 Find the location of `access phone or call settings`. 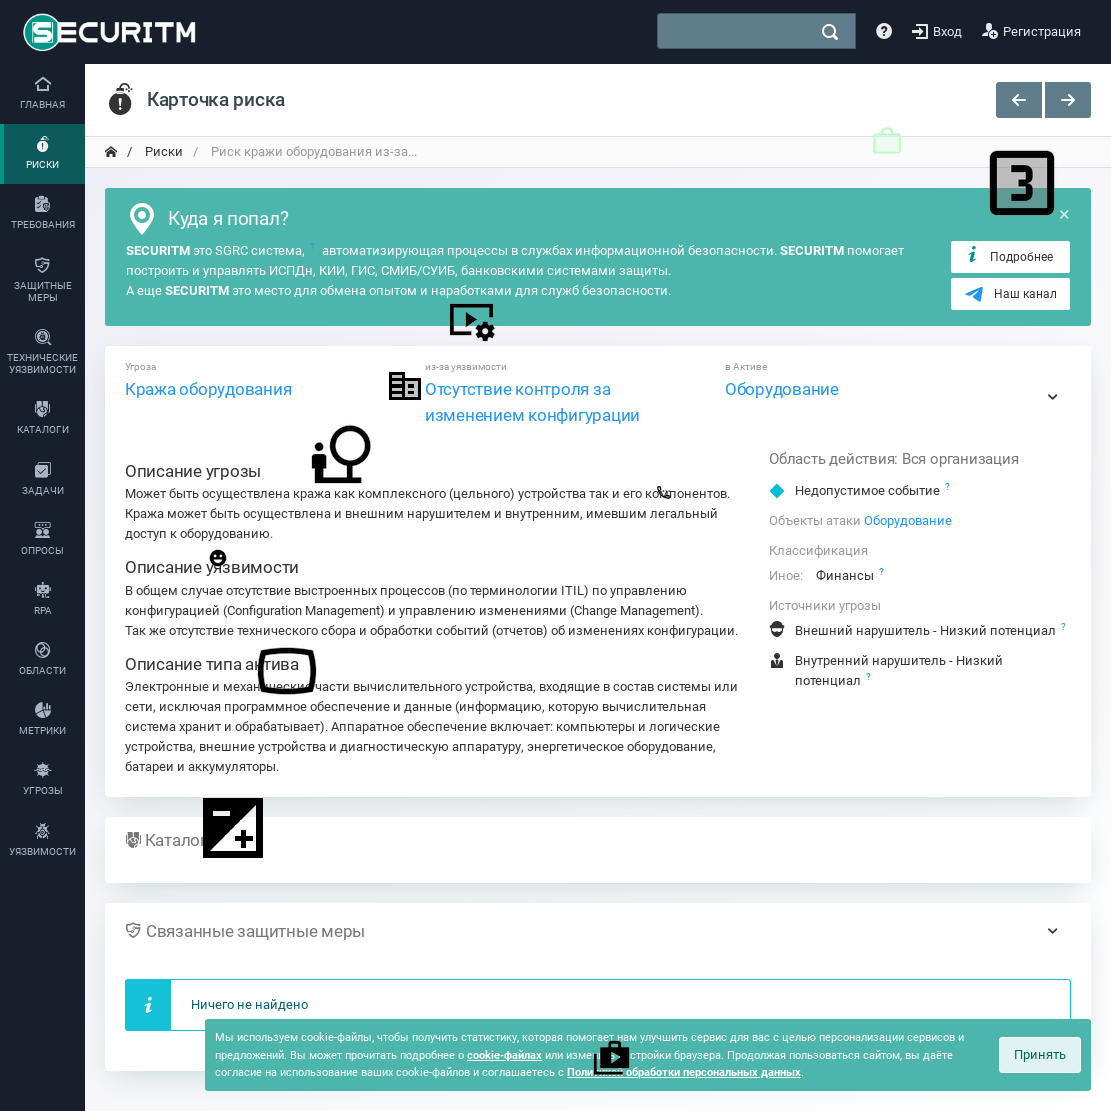

access phone or call settings is located at coordinates (663, 492).